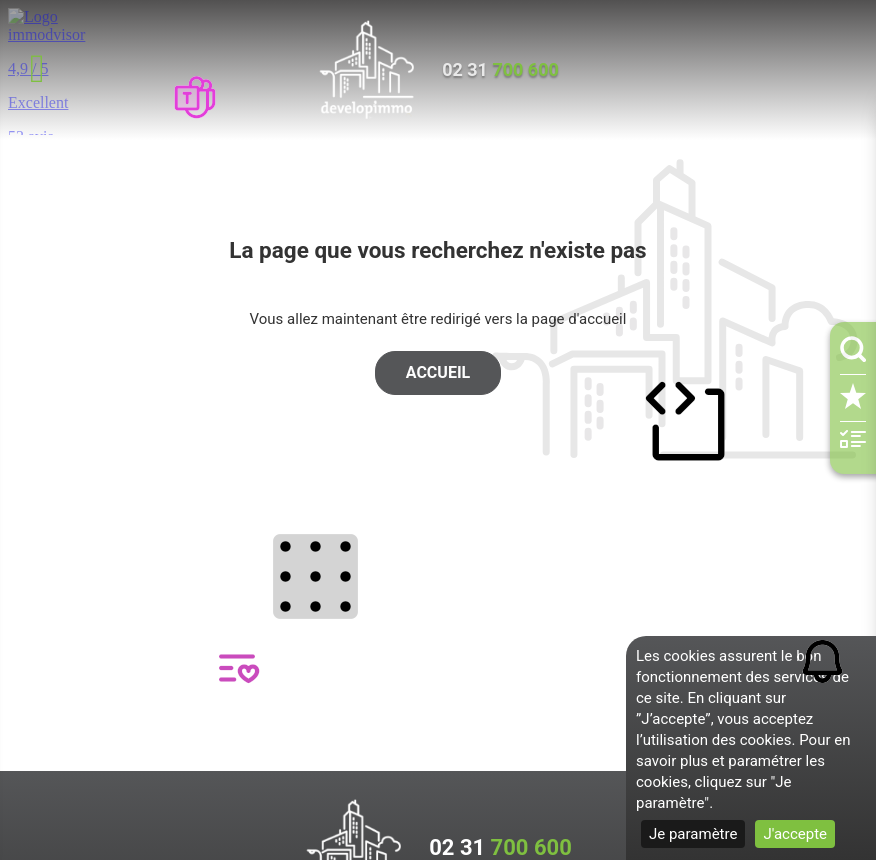 Image resolution: width=876 pixels, height=860 pixels. Describe the element at coordinates (315, 576) in the screenshot. I see `open app drawer or launcher` at that location.